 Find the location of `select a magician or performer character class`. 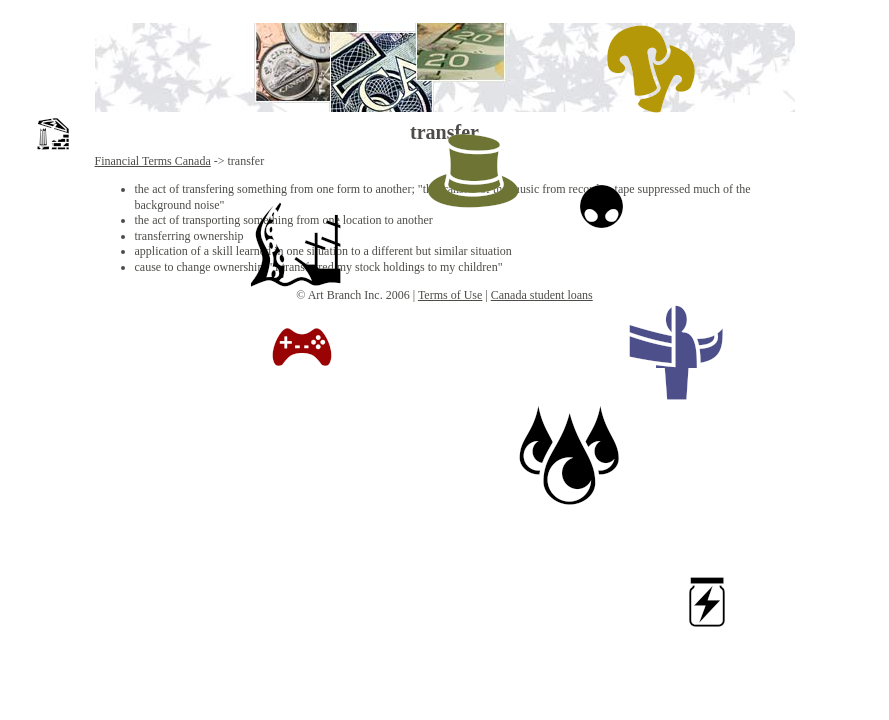

select a magician or performer character class is located at coordinates (473, 172).